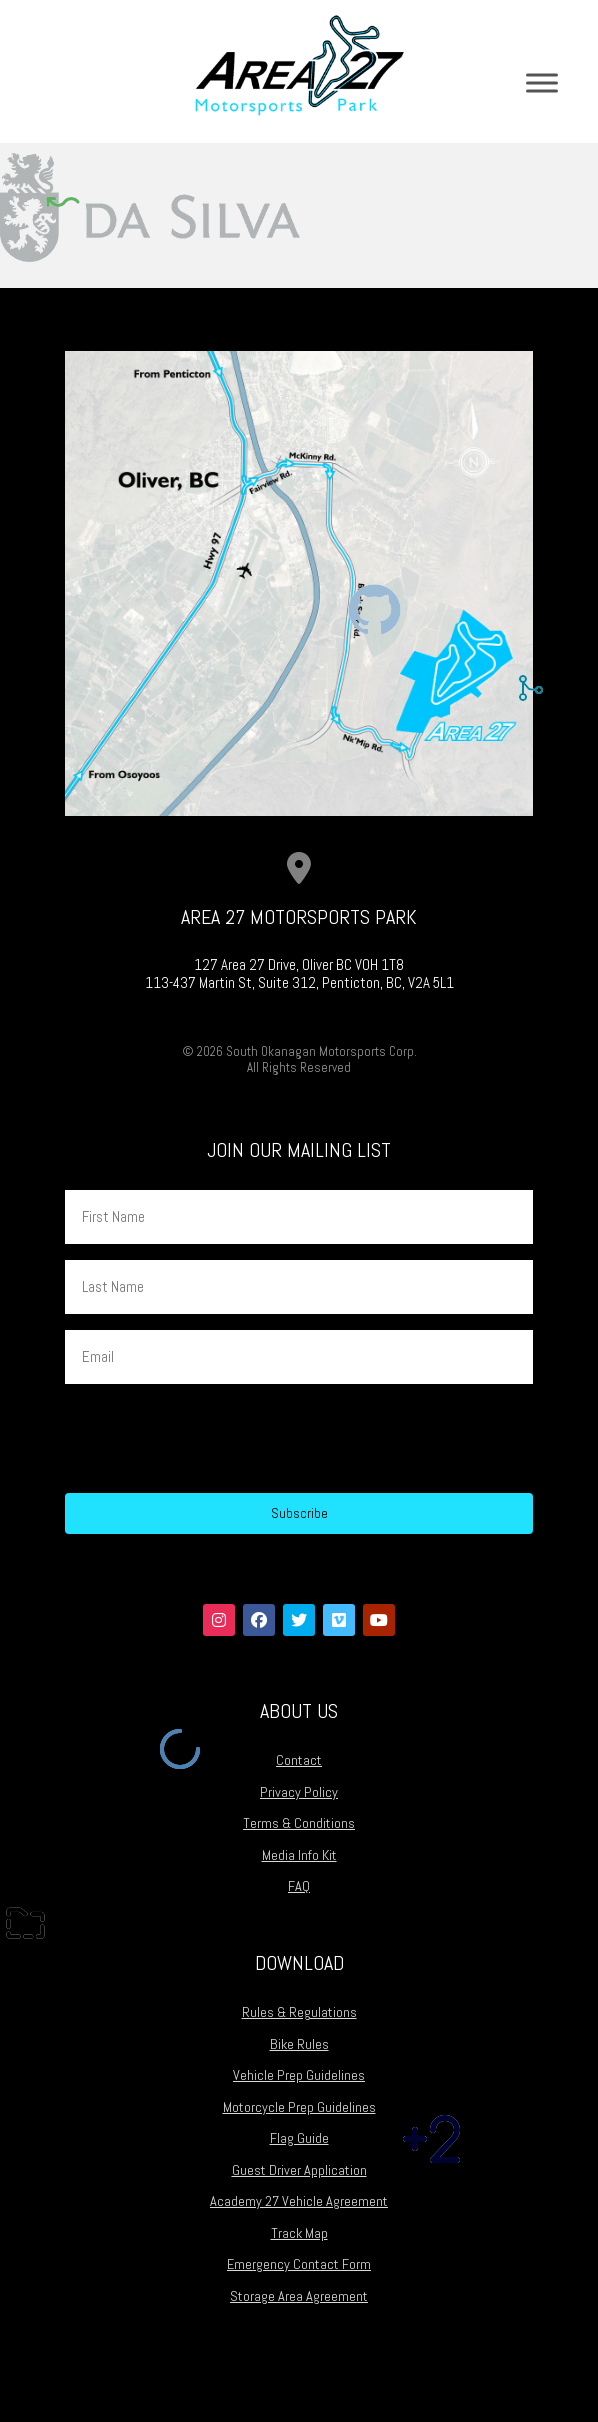  Describe the element at coordinates (529, 688) in the screenshot. I see `merge branches in version control` at that location.